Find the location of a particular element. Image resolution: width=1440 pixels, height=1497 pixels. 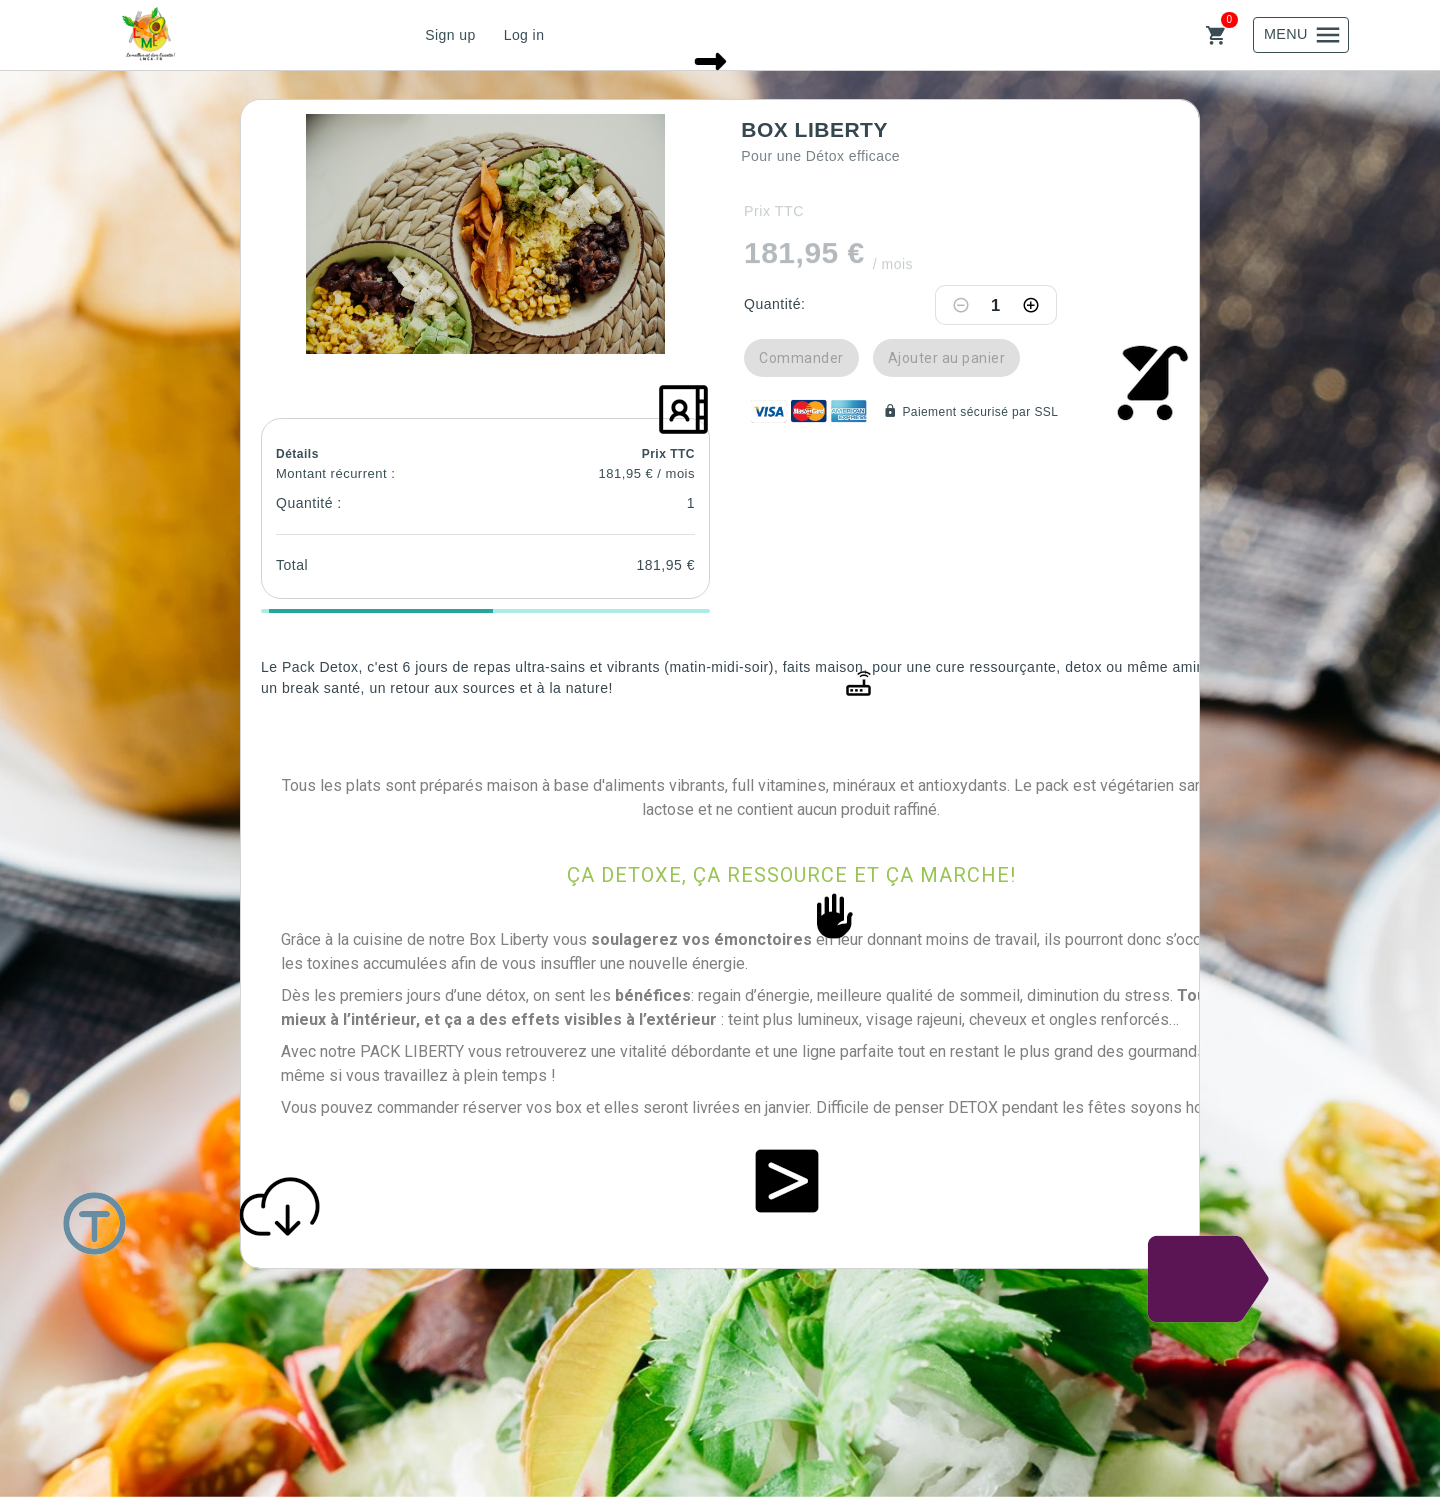

stop or pause an action is located at coordinates (835, 916).